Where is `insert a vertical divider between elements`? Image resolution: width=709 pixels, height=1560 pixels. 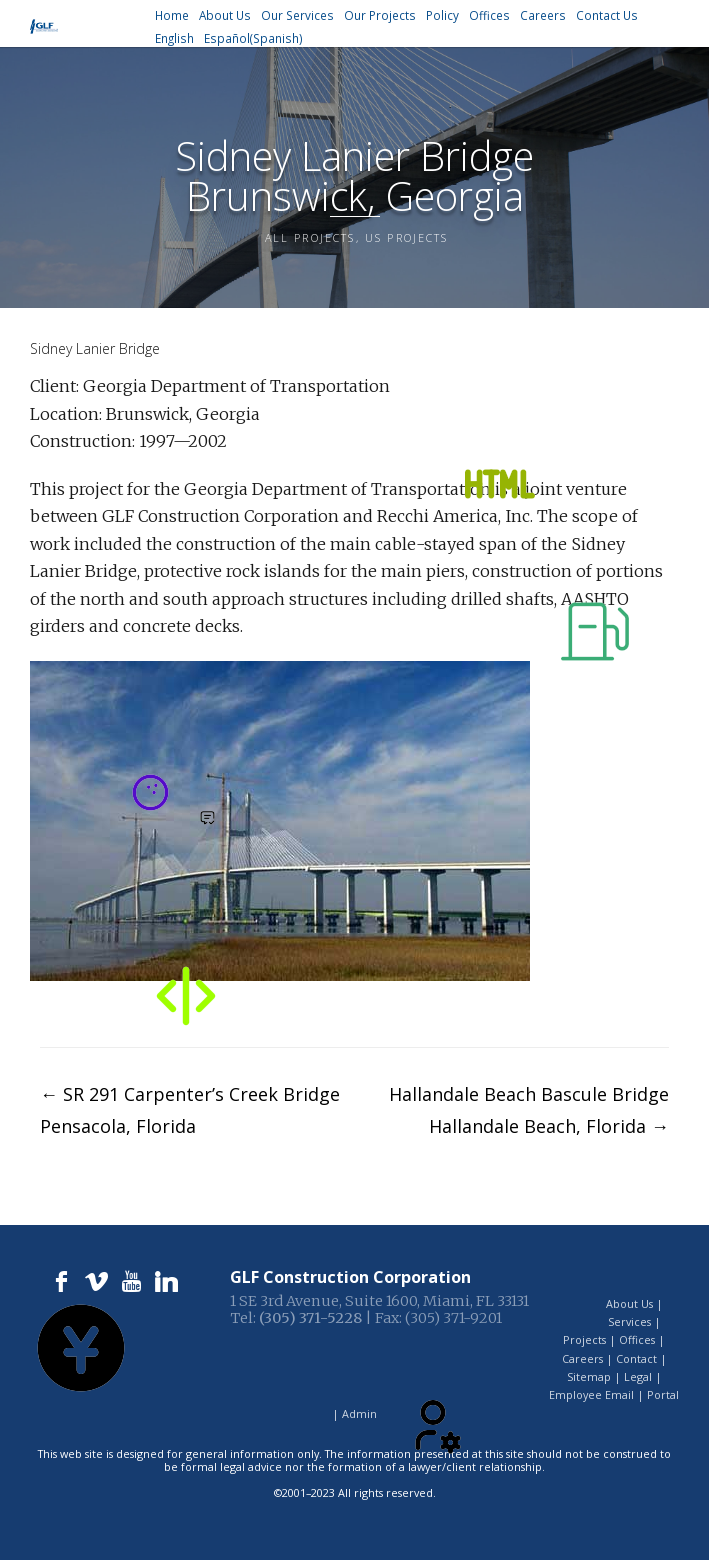 insert a vertical divider between elements is located at coordinates (186, 996).